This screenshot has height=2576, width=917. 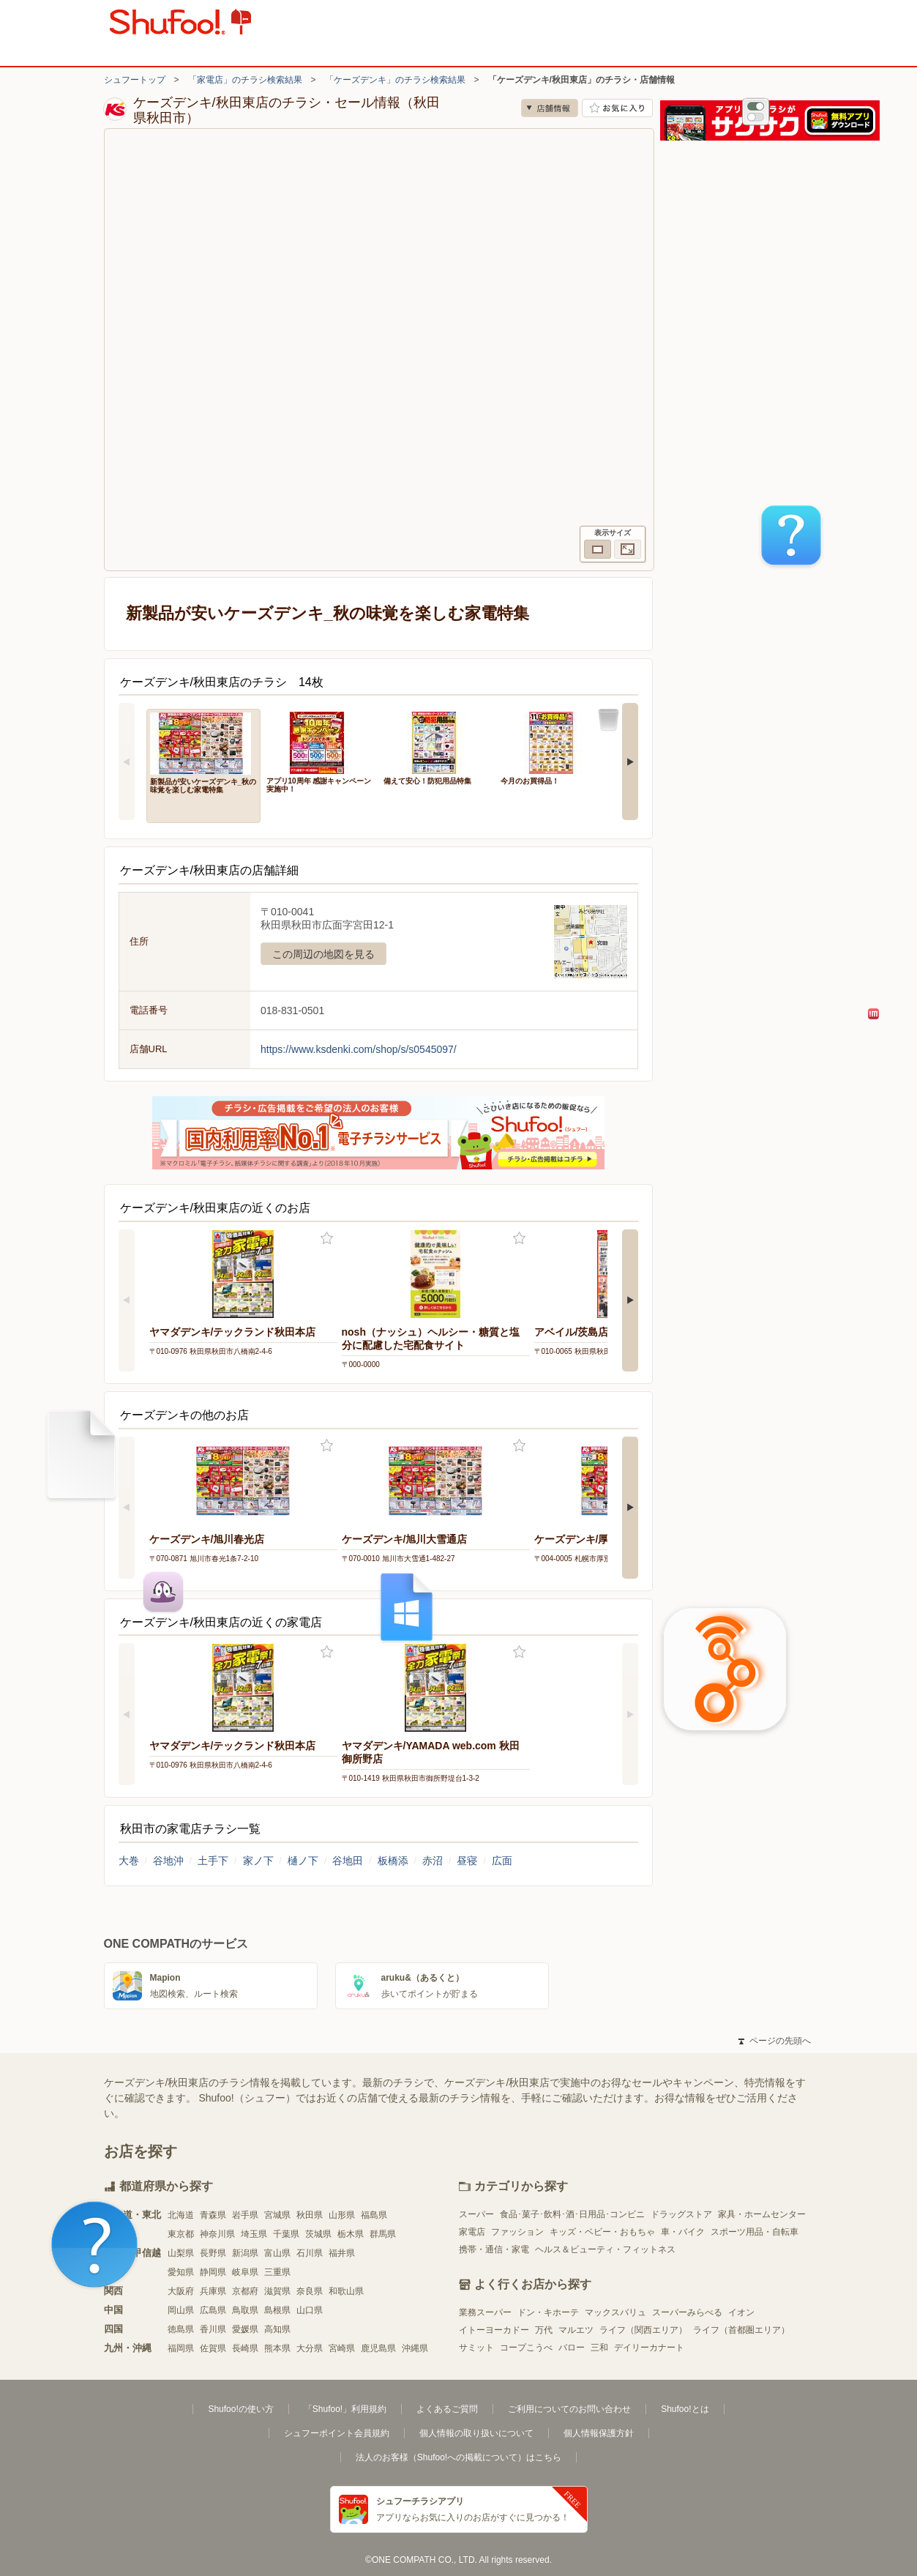 What do you see at coordinates (81, 1456) in the screenshot?
I see `a blank or empty document file` at bounding box center [81, 1456].